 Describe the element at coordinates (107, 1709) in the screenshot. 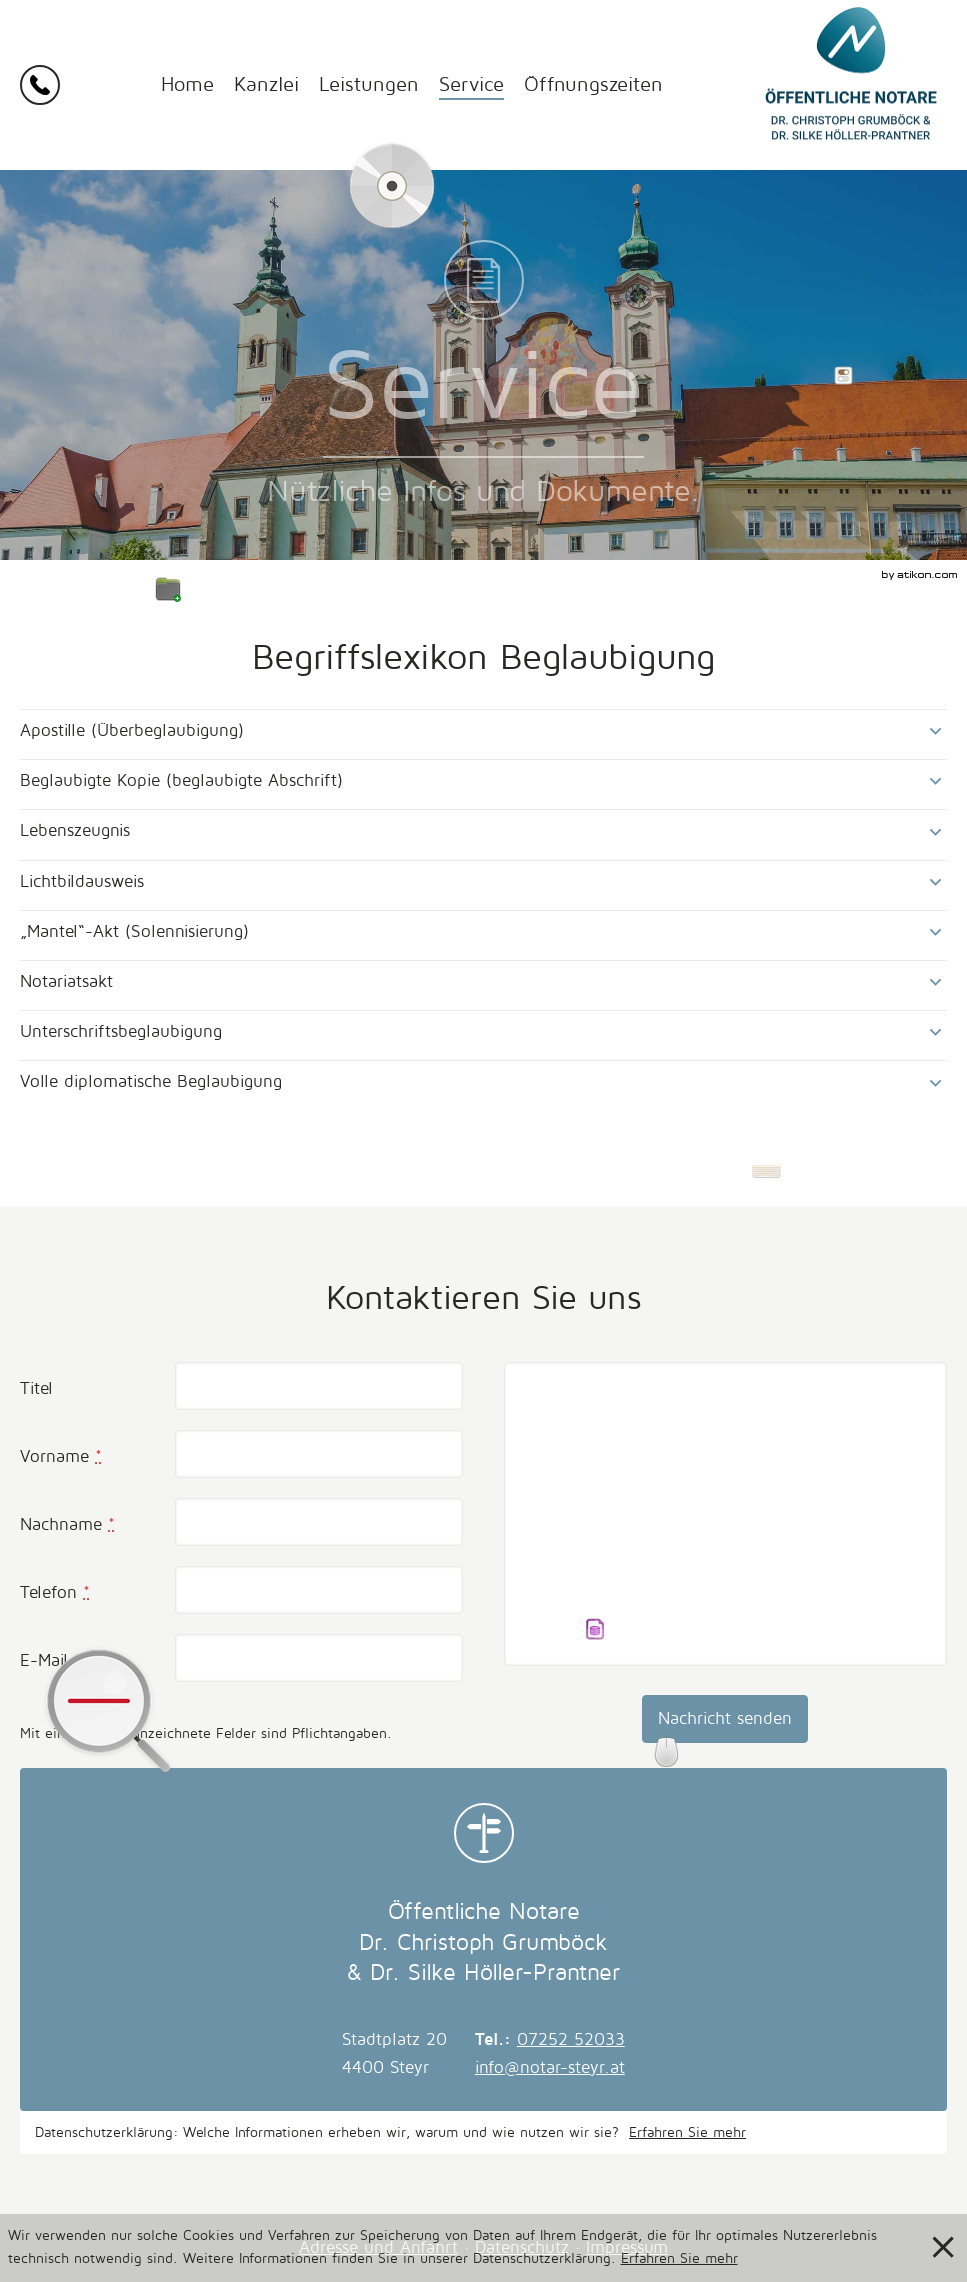

I see `zoom out to see more content` at that location.